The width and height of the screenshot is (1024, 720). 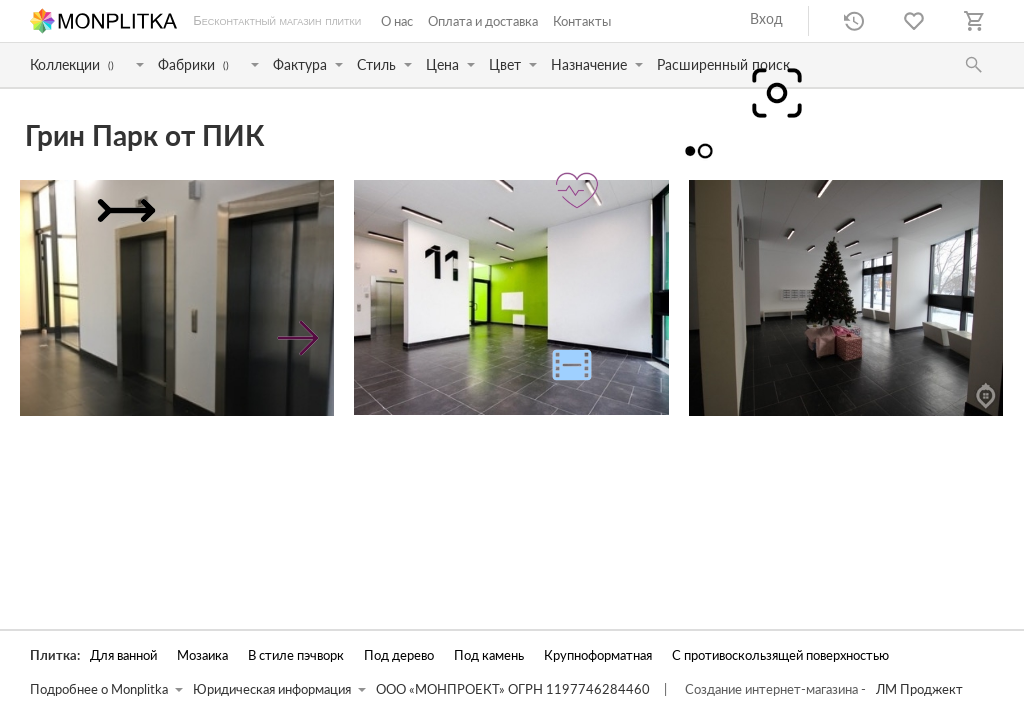 I want to click on view health or fitness metrics, so click(x=577, y=189).